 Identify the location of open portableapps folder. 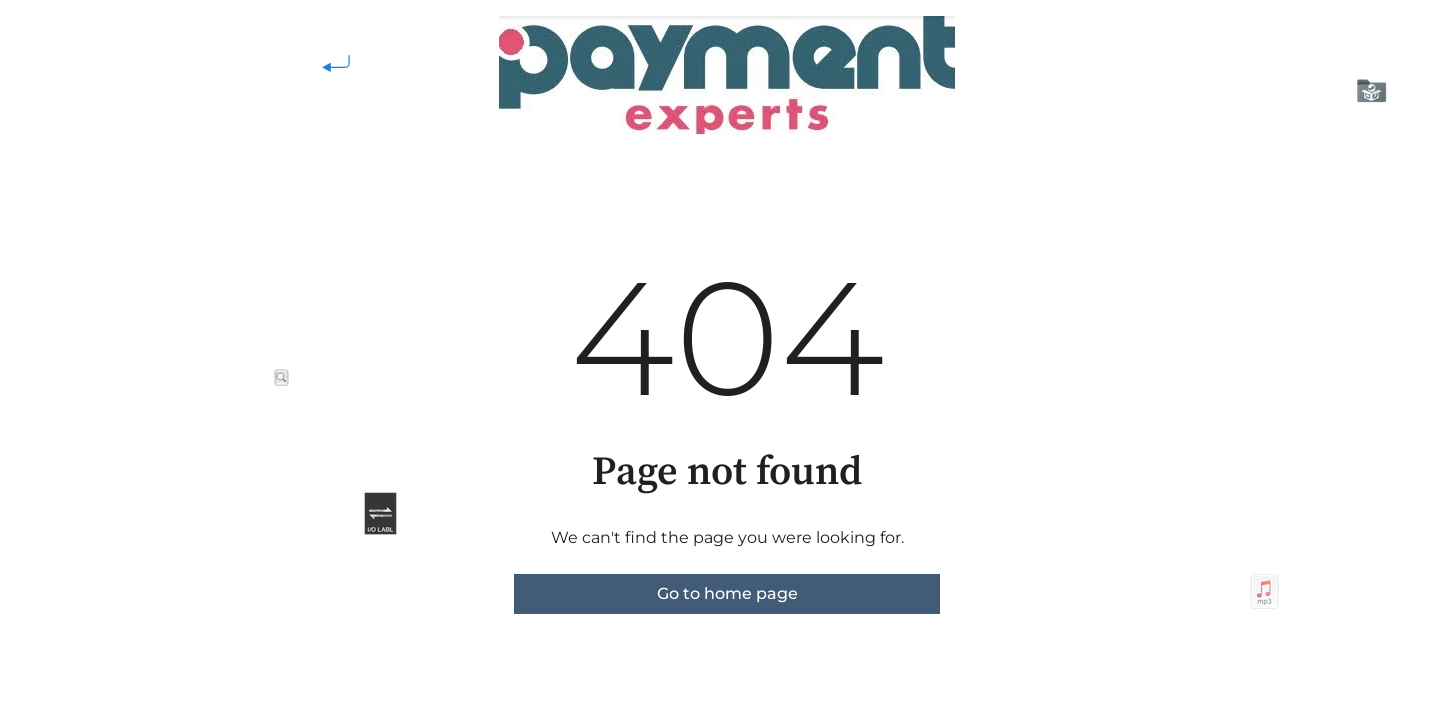
(1371, 91).